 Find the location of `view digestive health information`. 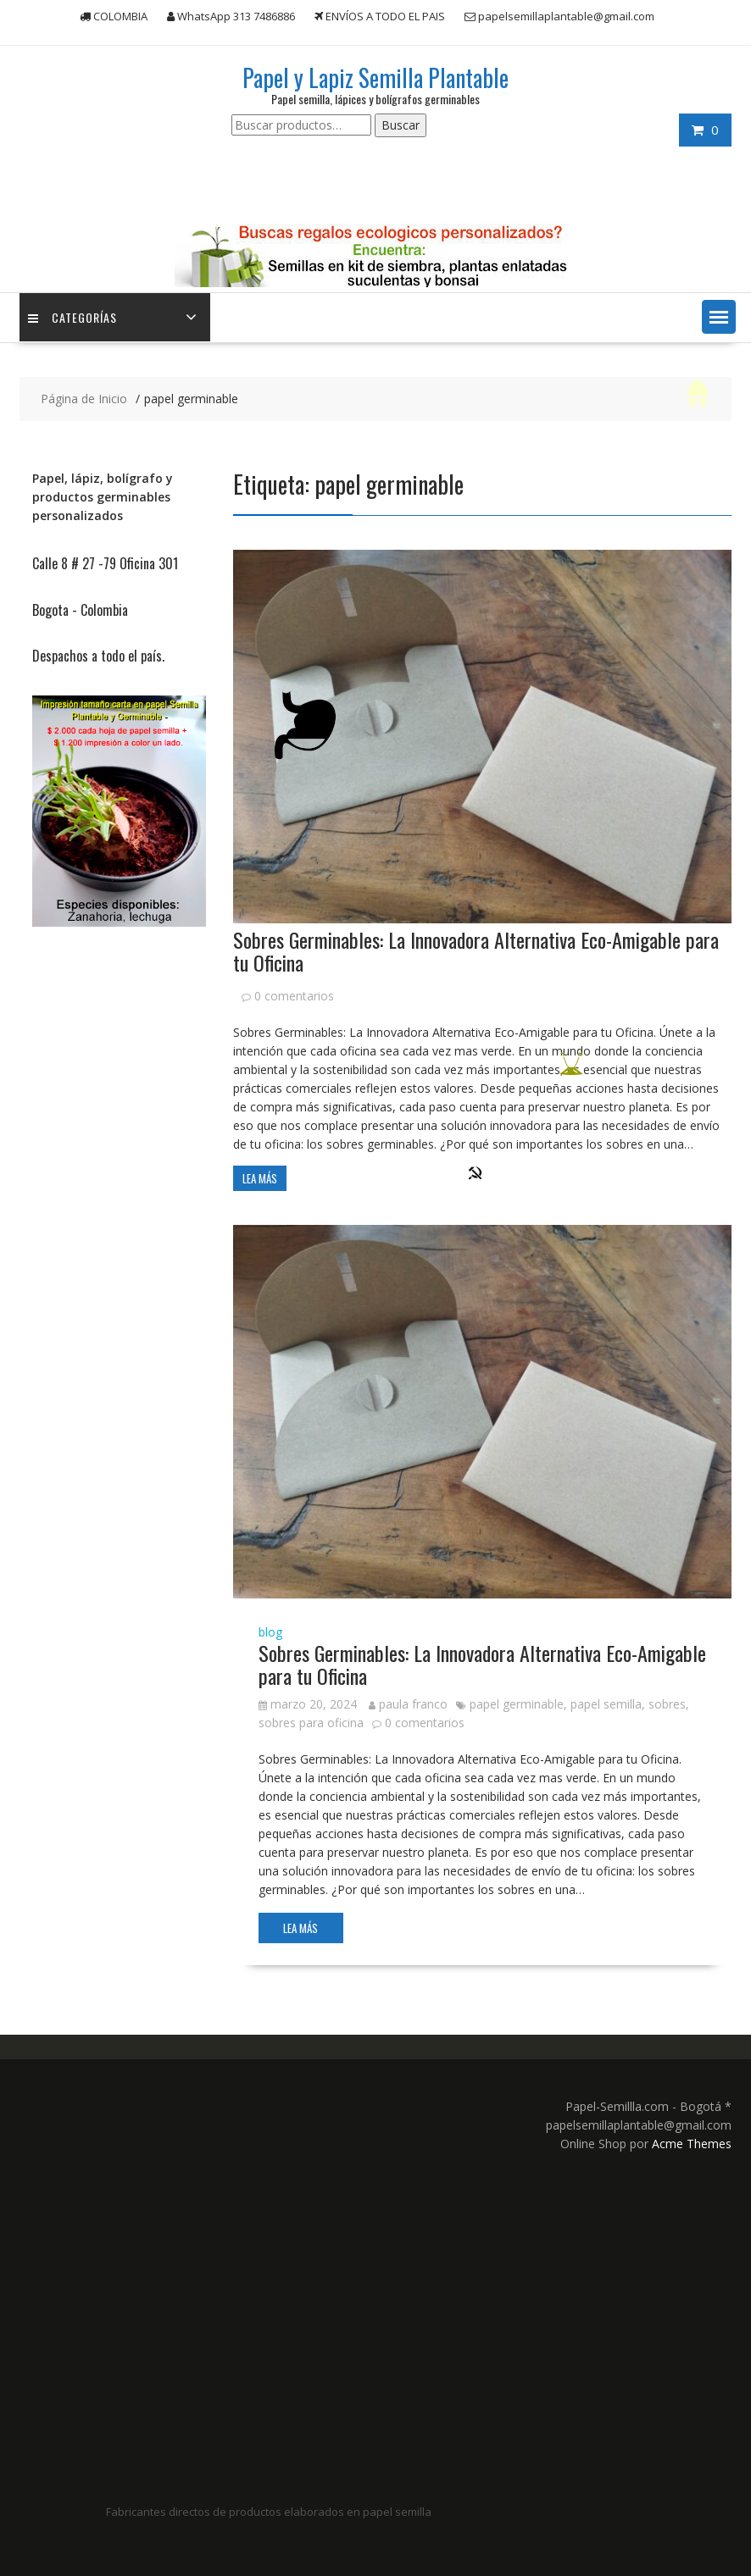

view digestive health information is located at coordinates (305, 725).